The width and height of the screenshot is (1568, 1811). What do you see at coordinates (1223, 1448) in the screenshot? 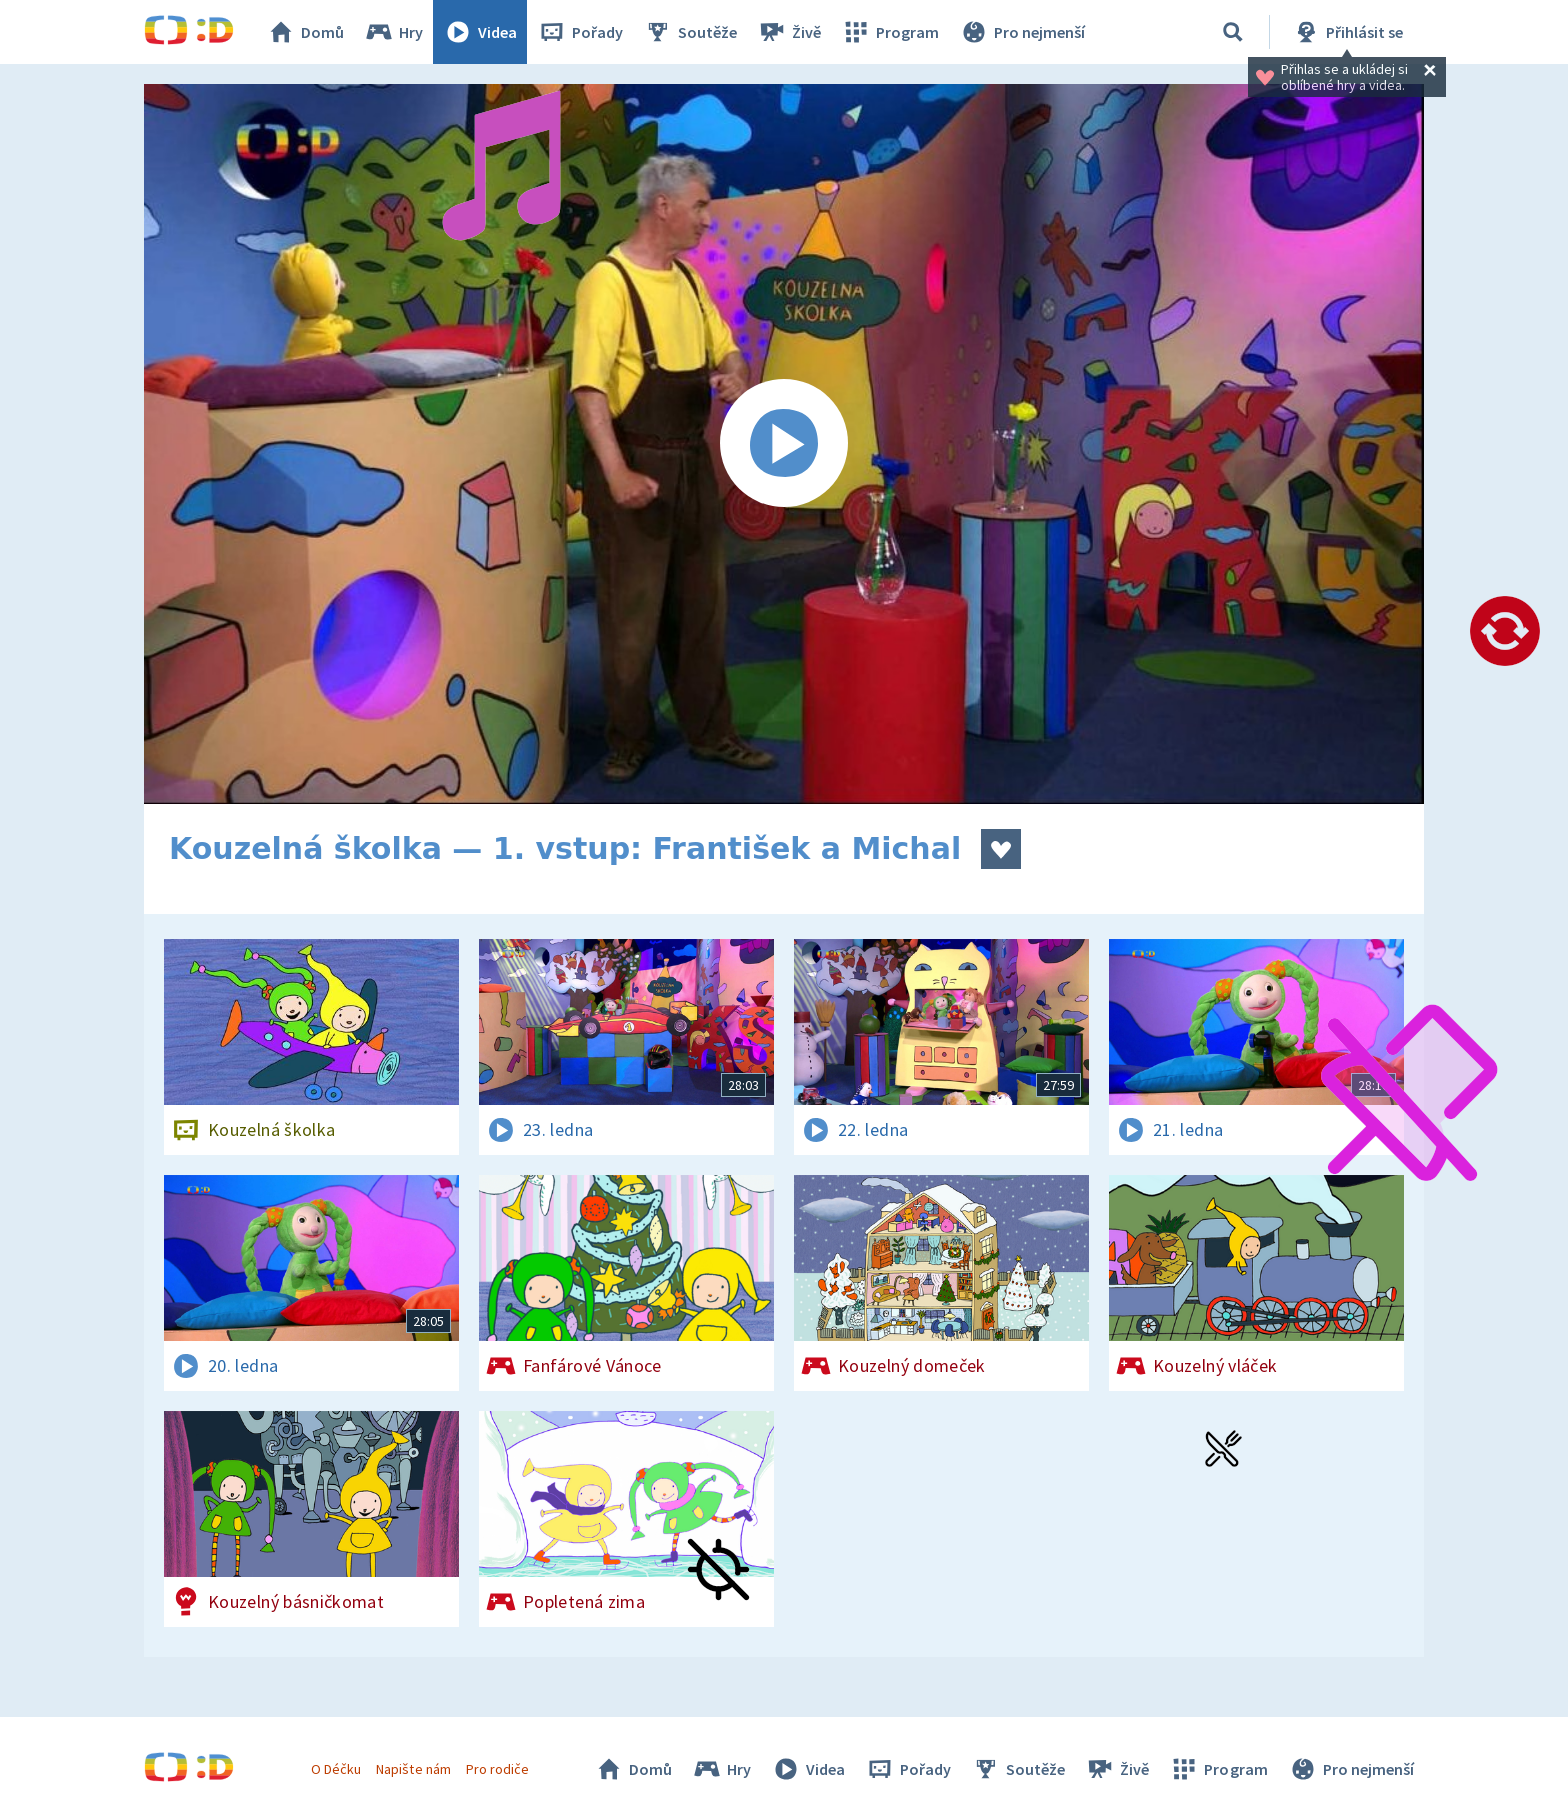
I see `find nearby restaurants` at bounding box center [1223, 1448].